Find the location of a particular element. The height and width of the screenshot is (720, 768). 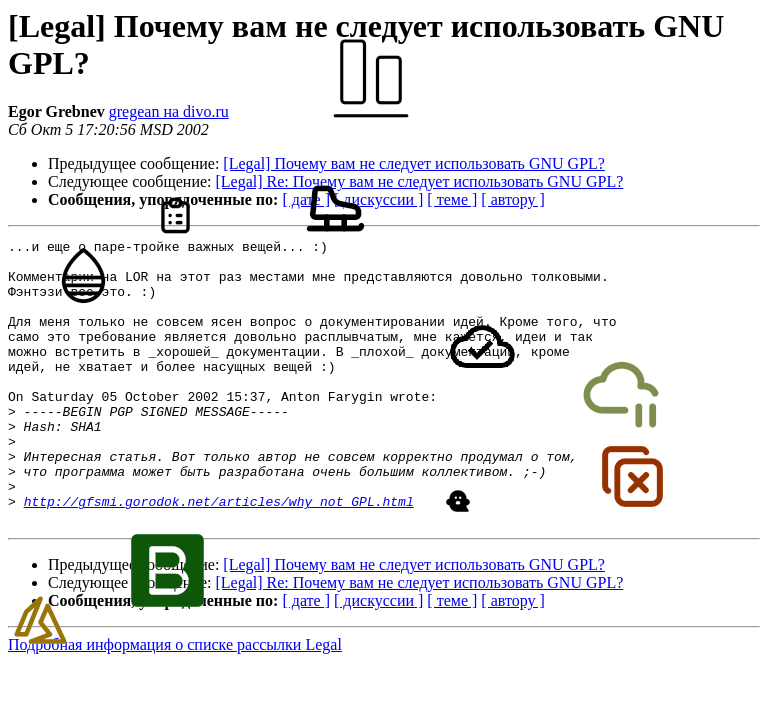

view ice skating activities or rinks is located at coordinates (335, 208).